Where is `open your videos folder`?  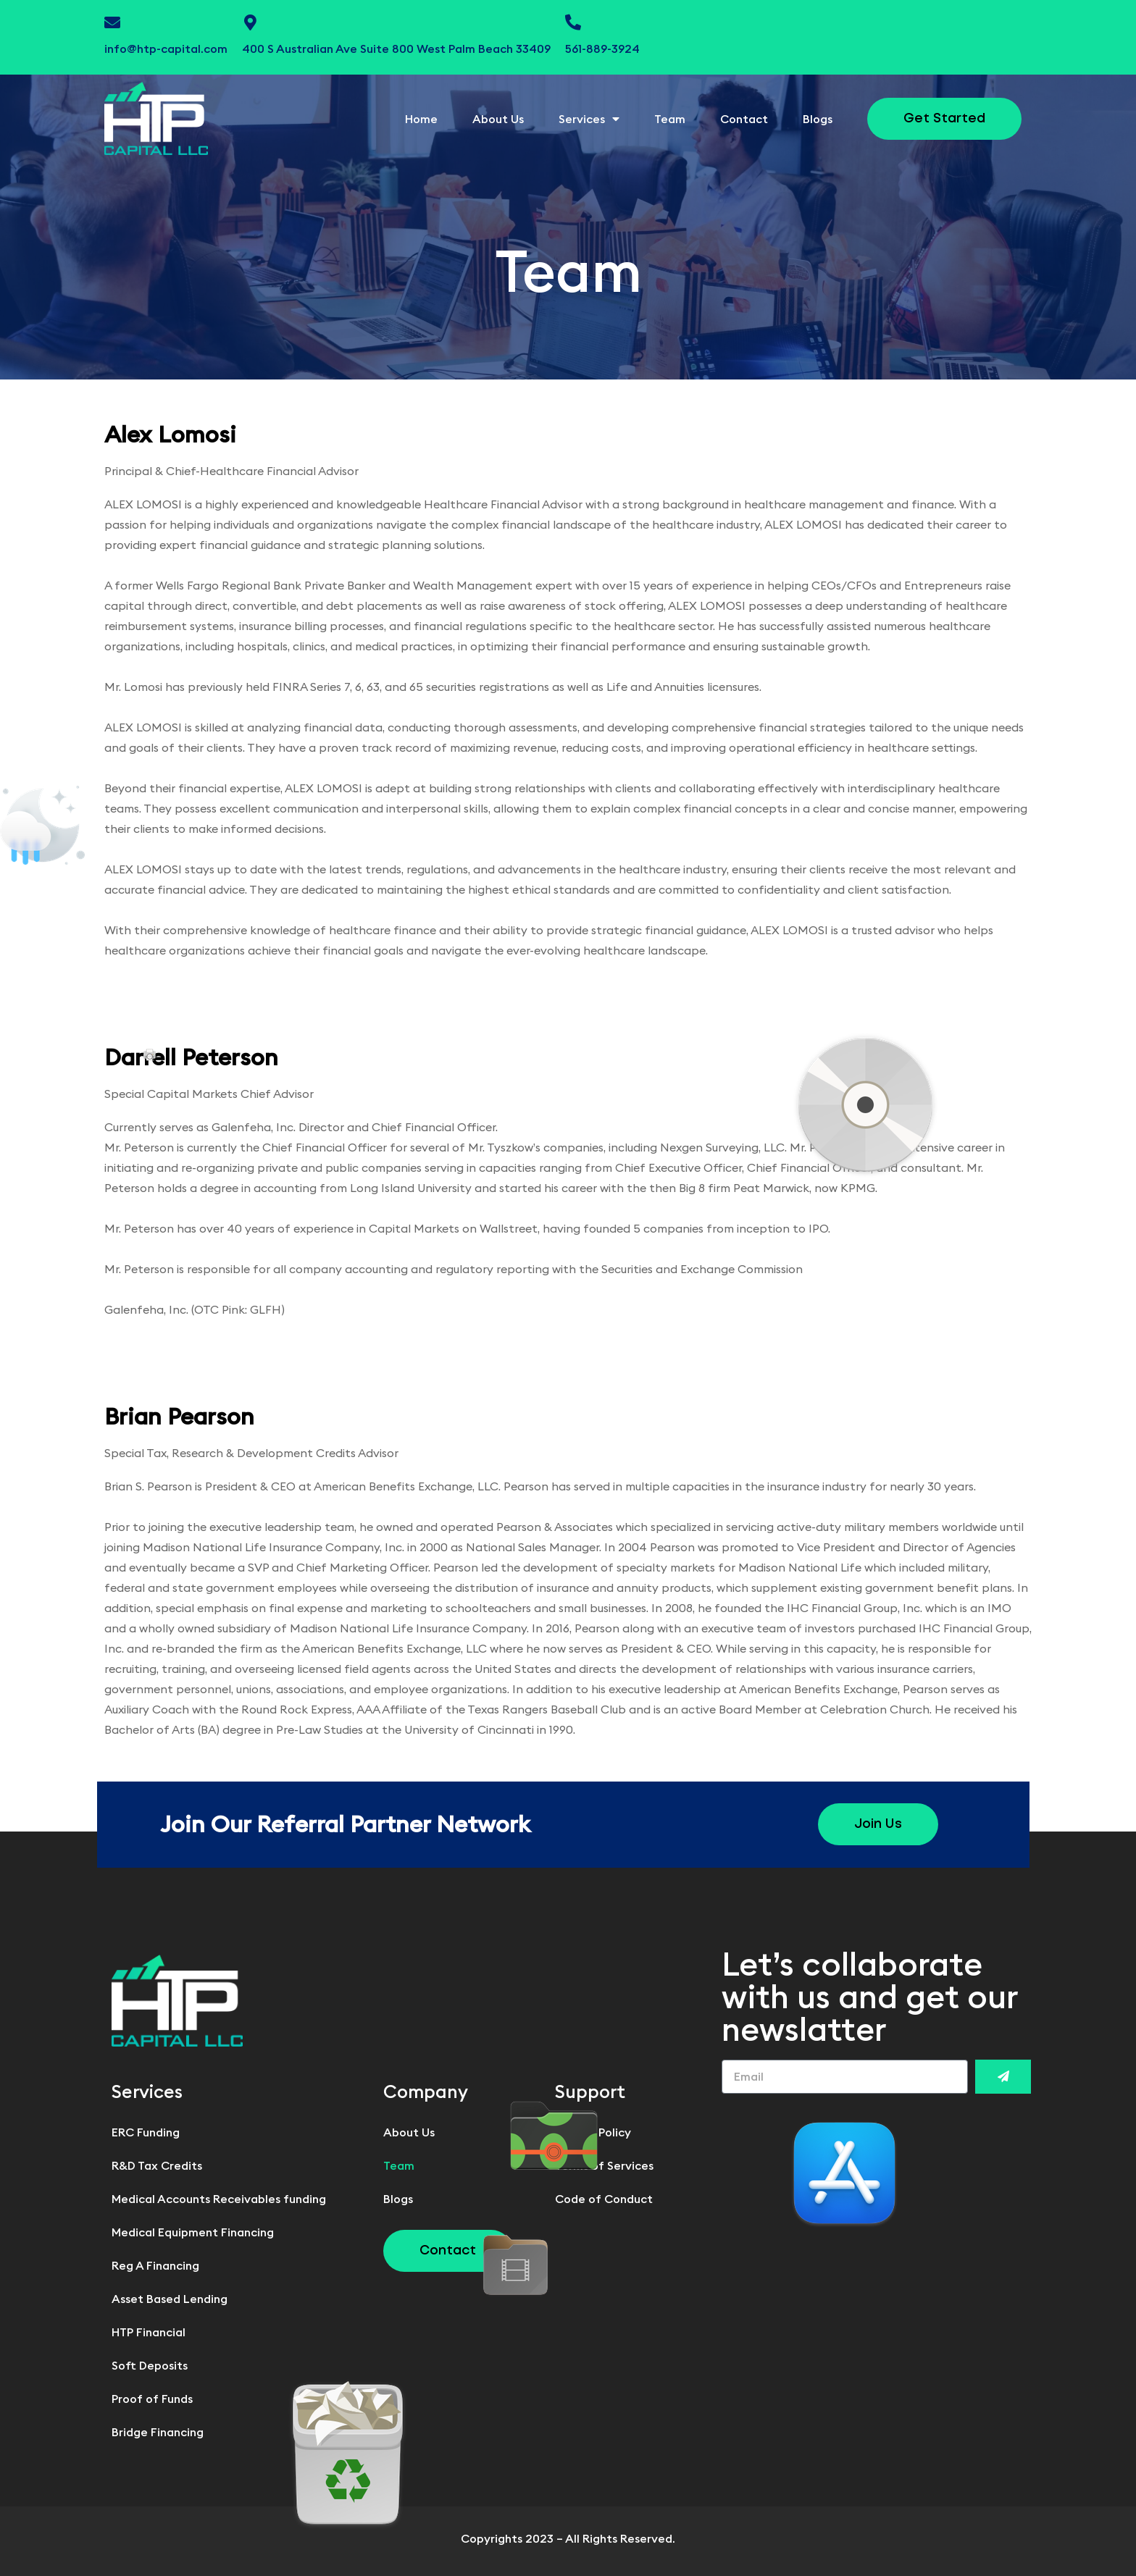
open your videos folder is located at coordinates (515, 2265).